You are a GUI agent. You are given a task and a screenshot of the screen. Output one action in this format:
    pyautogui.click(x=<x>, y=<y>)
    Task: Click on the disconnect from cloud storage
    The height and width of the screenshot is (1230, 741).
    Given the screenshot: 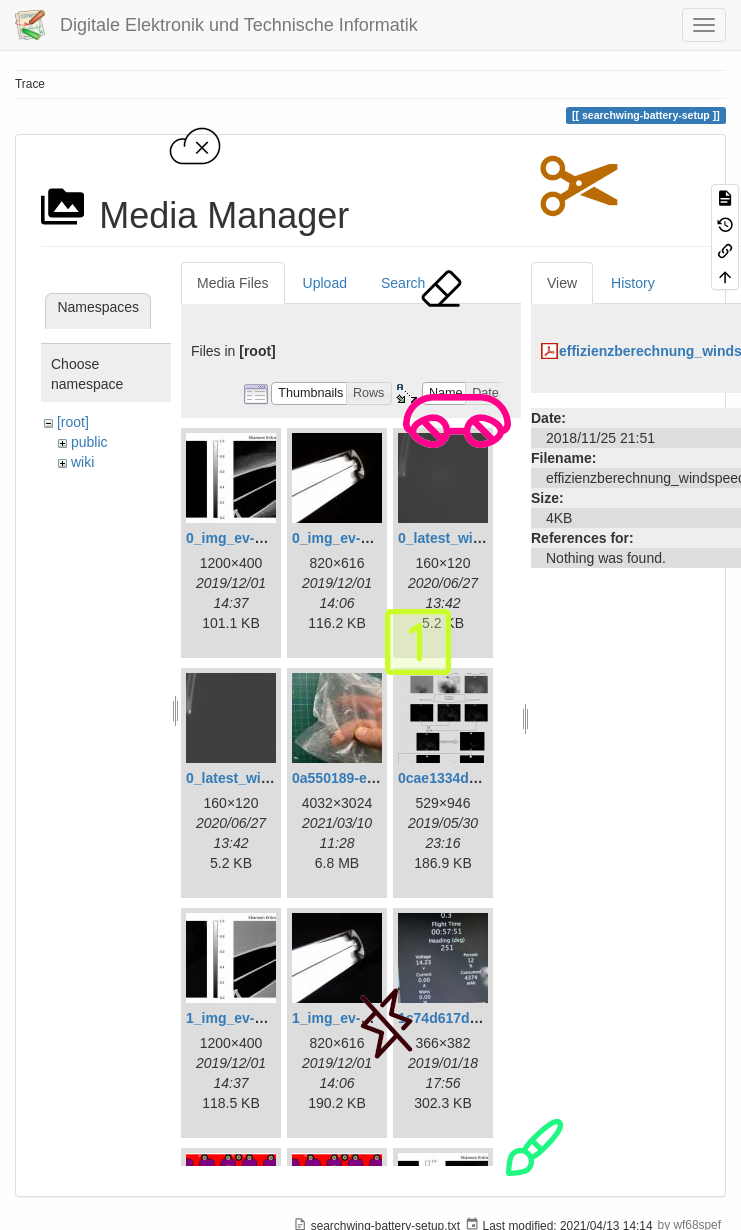 What is the action you would take?
    pyautogui.click(x=195, y=146)
    